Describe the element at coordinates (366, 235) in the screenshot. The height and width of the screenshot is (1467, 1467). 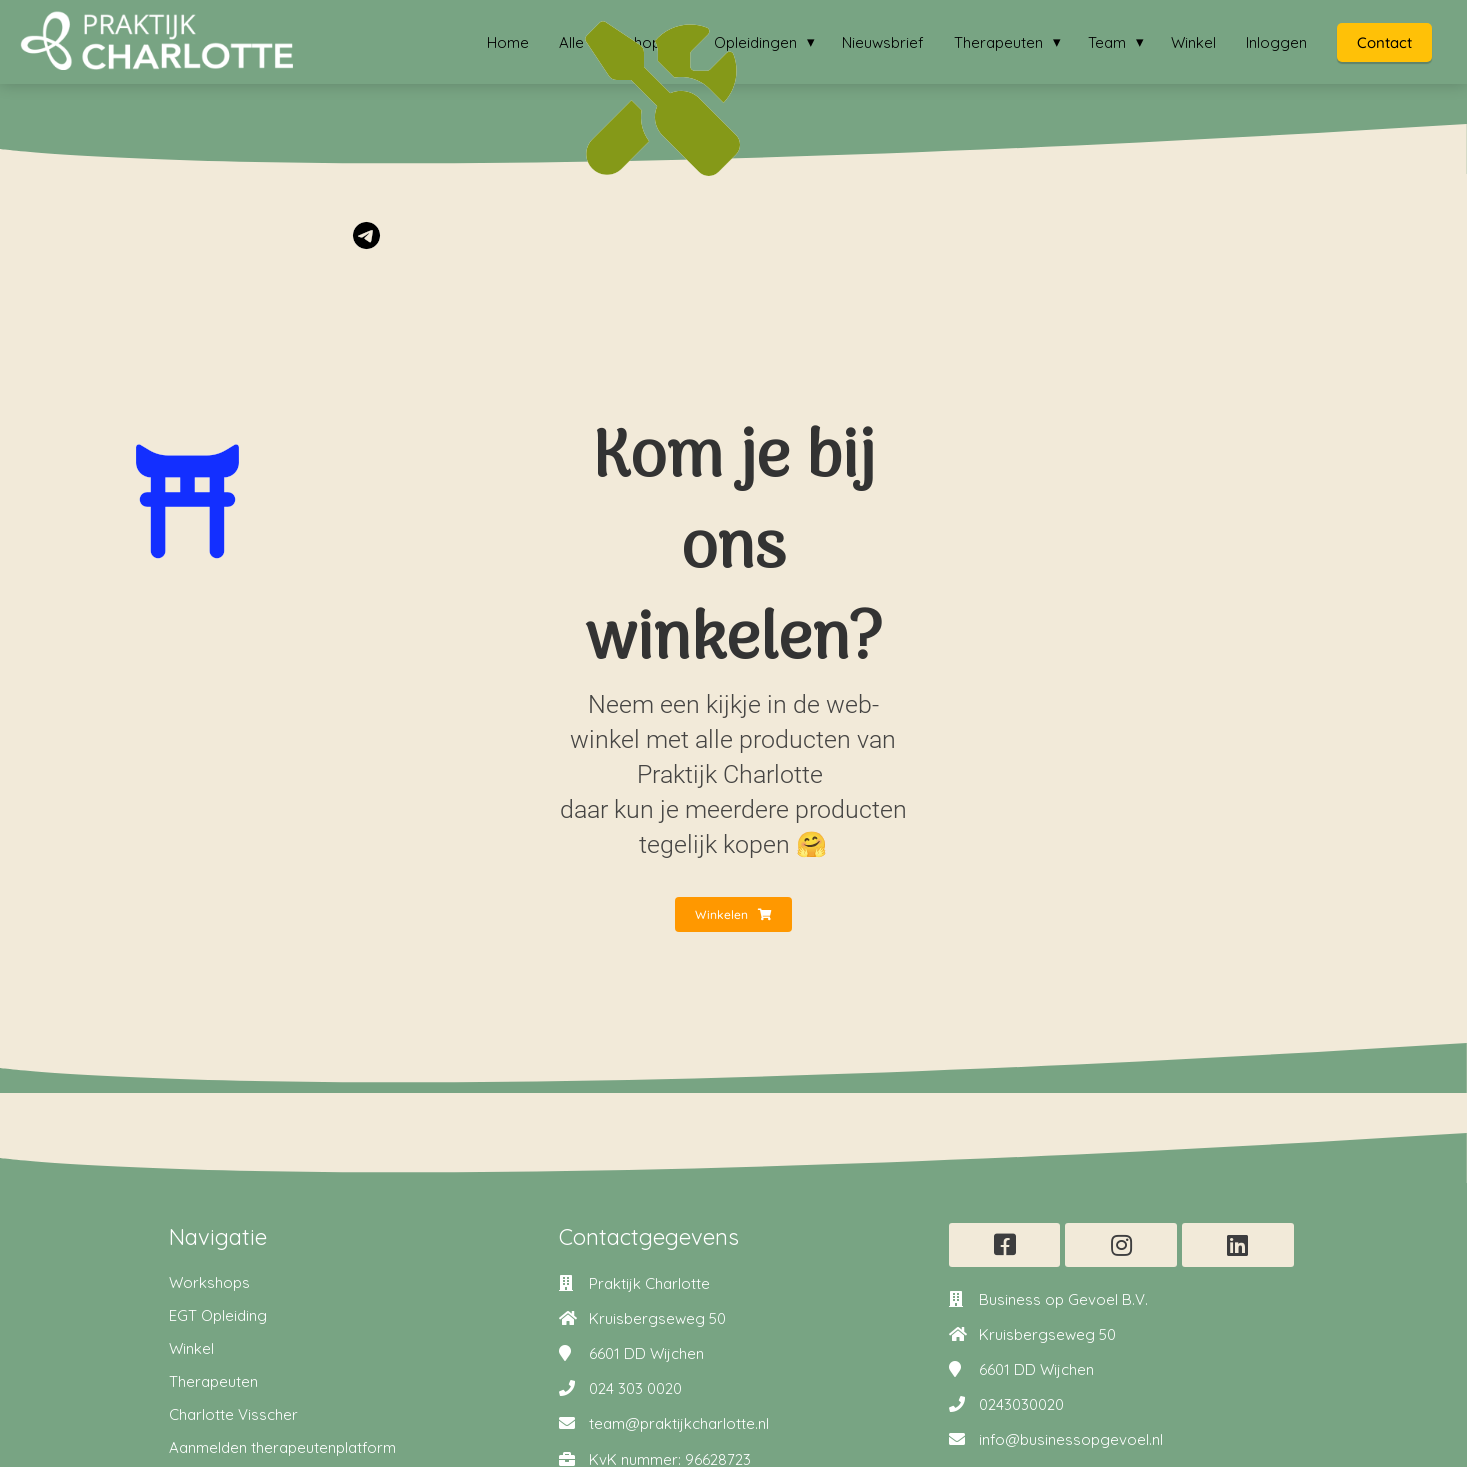
I see `open Telegram messaging app` at that location.